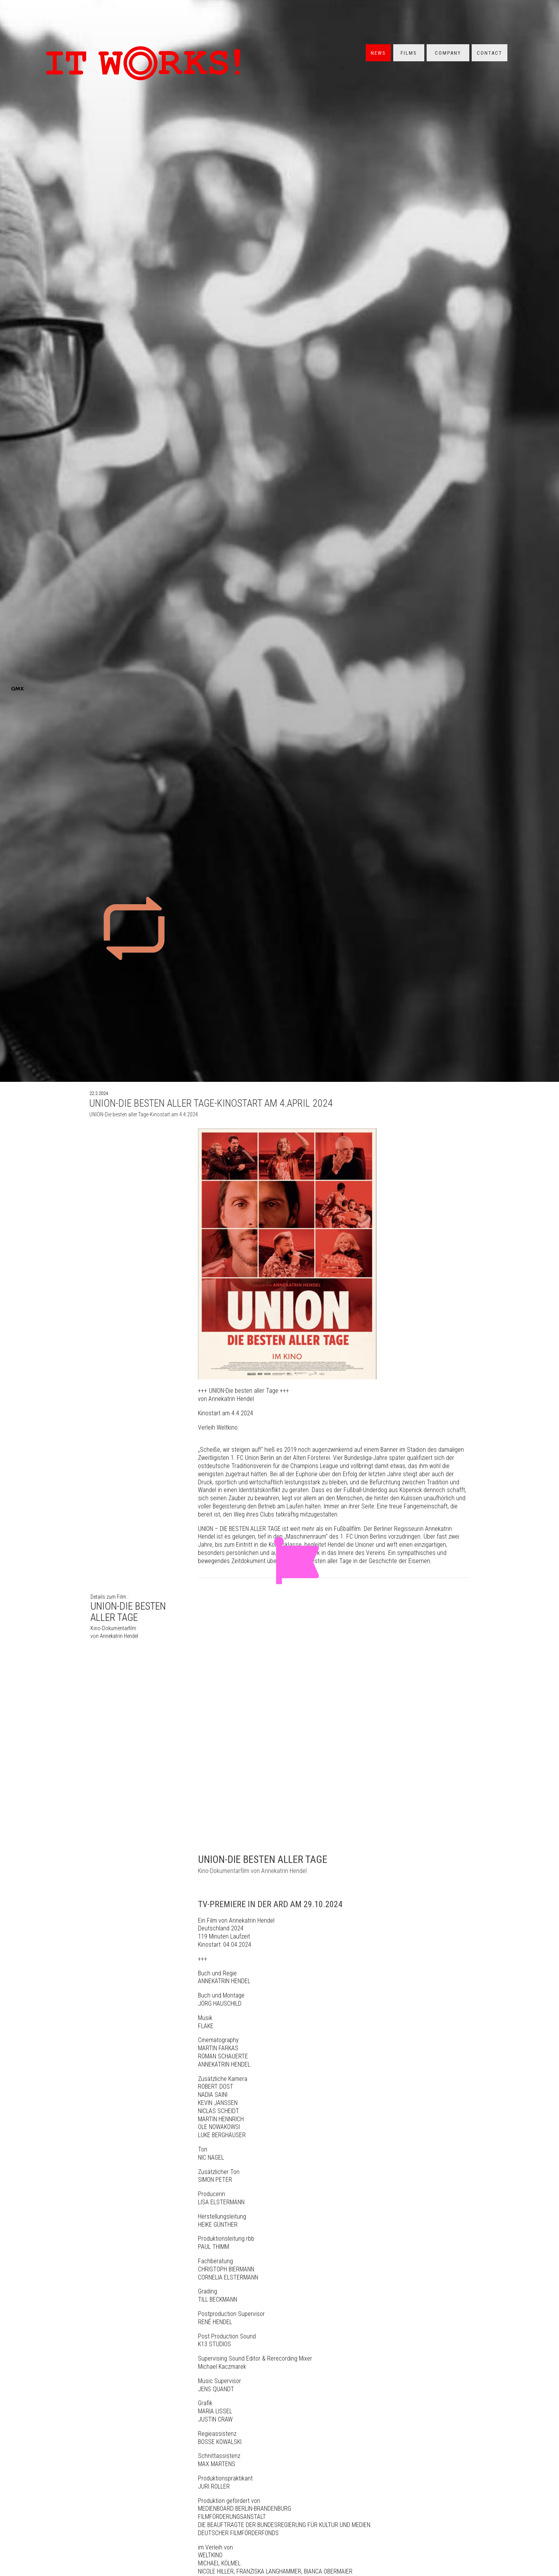 This screenshot has width=559, height=2576. Describe the element at coordinates (297, 1560) in the screenshot. I see `font awesome brand logo` at that location.